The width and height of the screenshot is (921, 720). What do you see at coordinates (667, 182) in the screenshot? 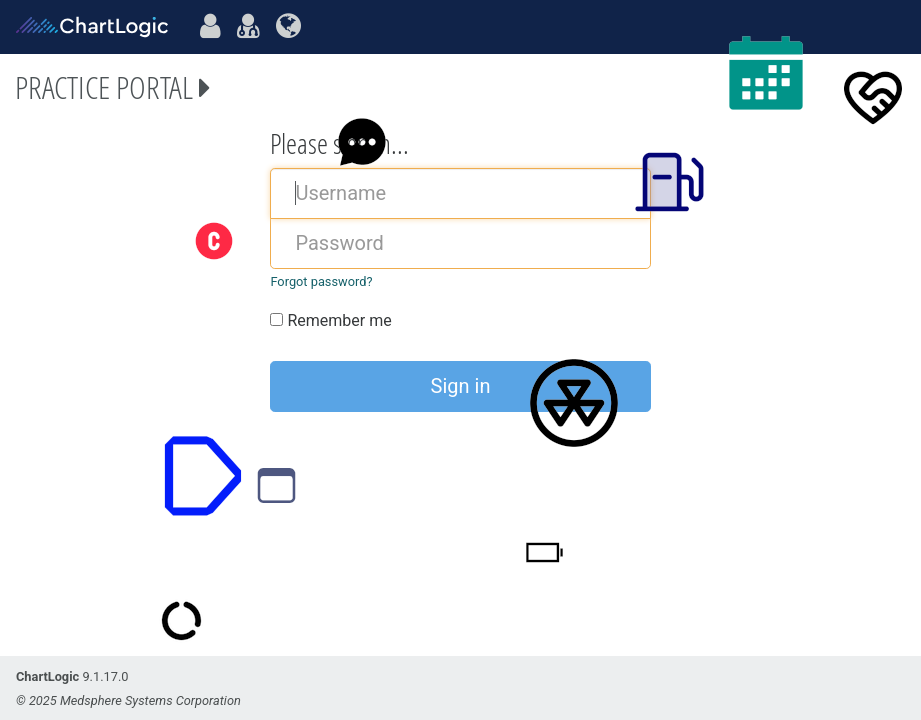
I see `find nearby gas stations` at bounding box center [667, 182].